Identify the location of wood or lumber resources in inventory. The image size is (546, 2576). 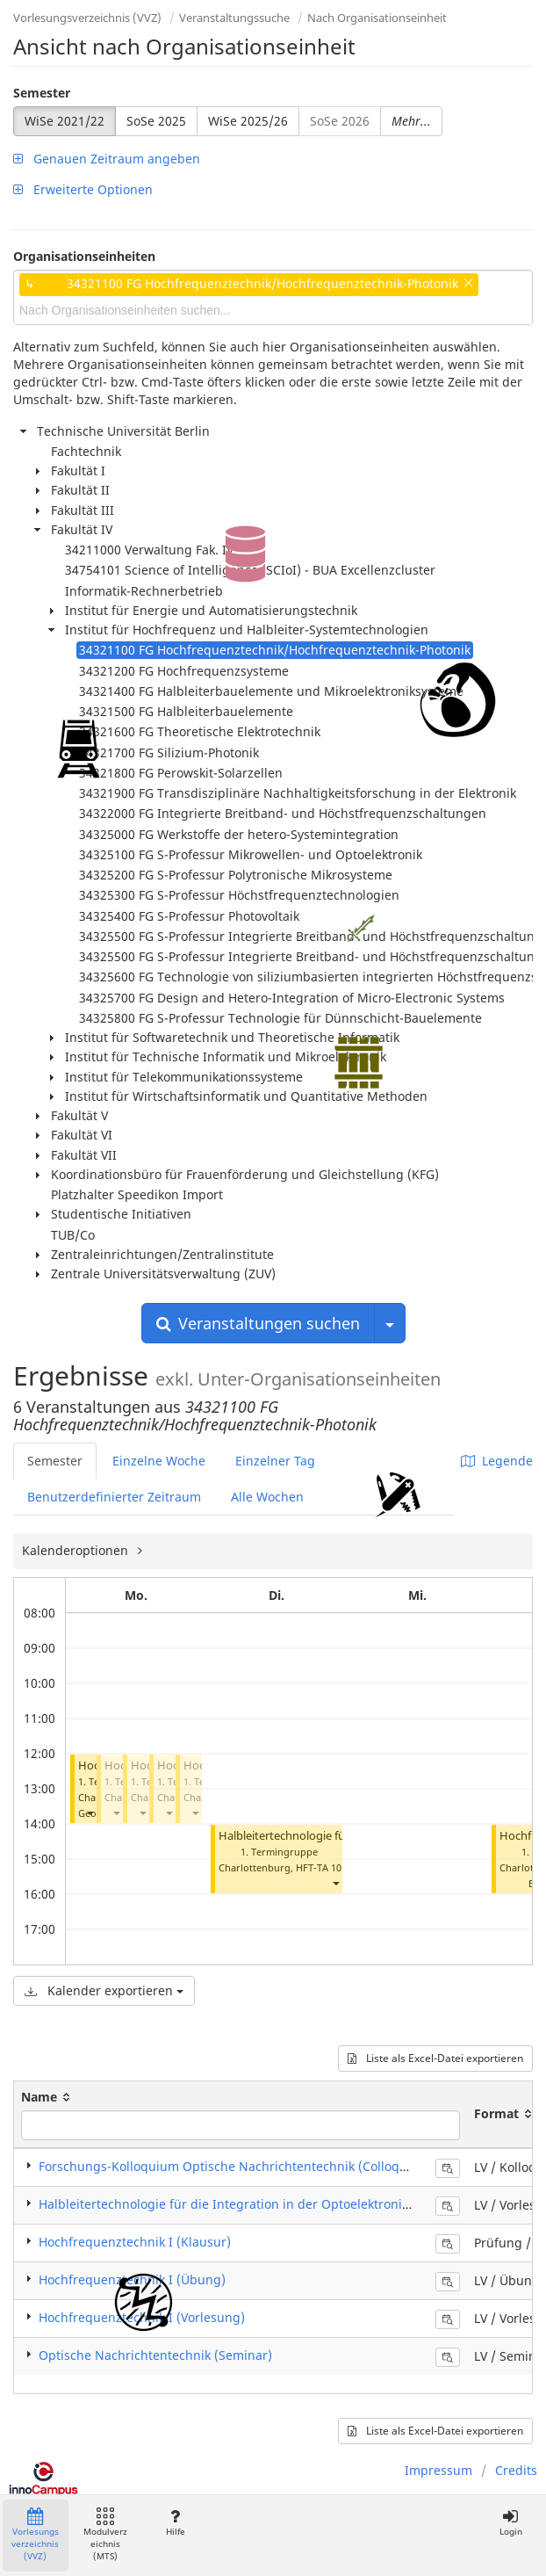
(358, 1062).